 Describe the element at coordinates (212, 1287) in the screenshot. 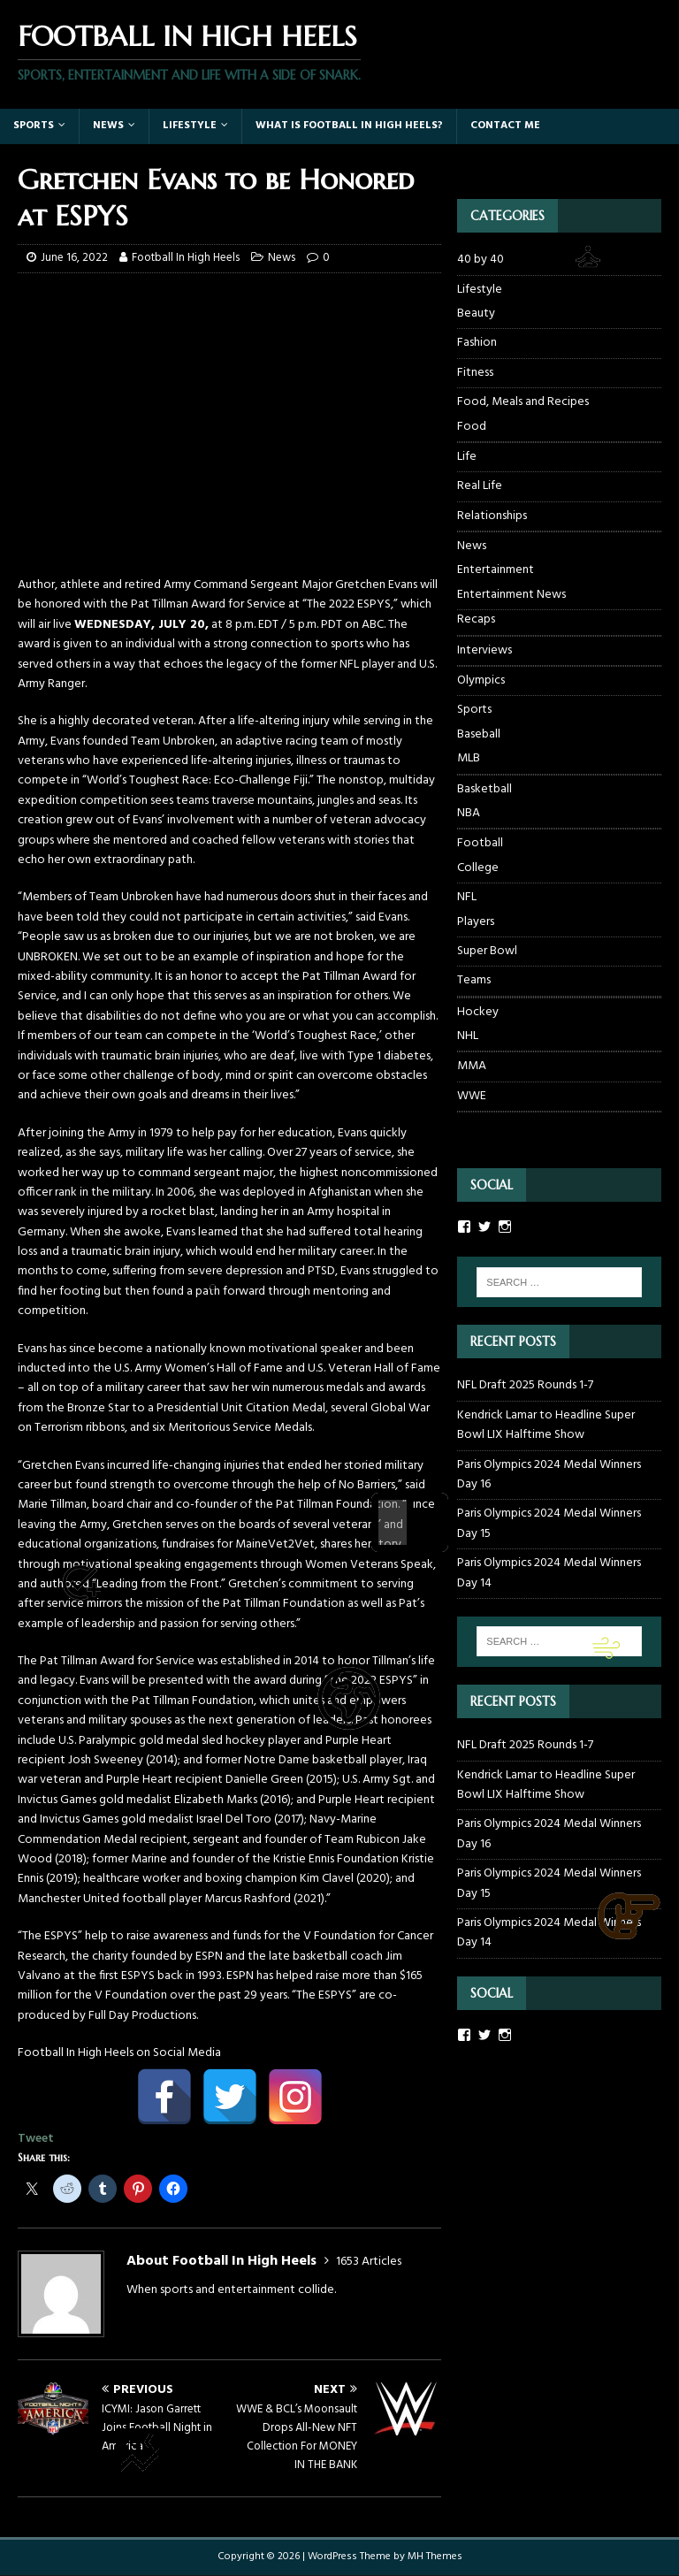

I see `indicates an unread notification or new item` at that location.